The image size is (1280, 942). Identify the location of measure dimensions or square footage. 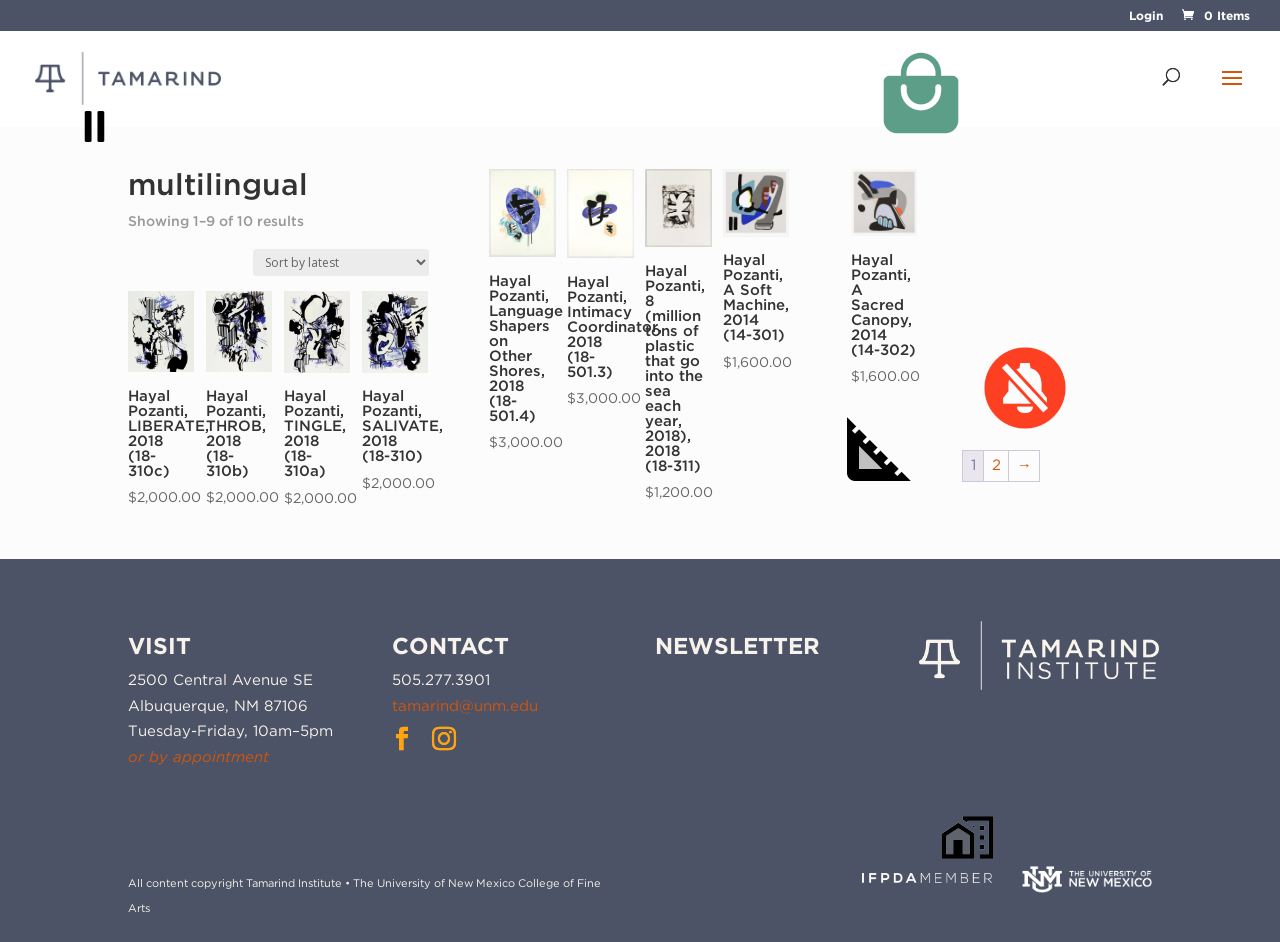
(879, 449).